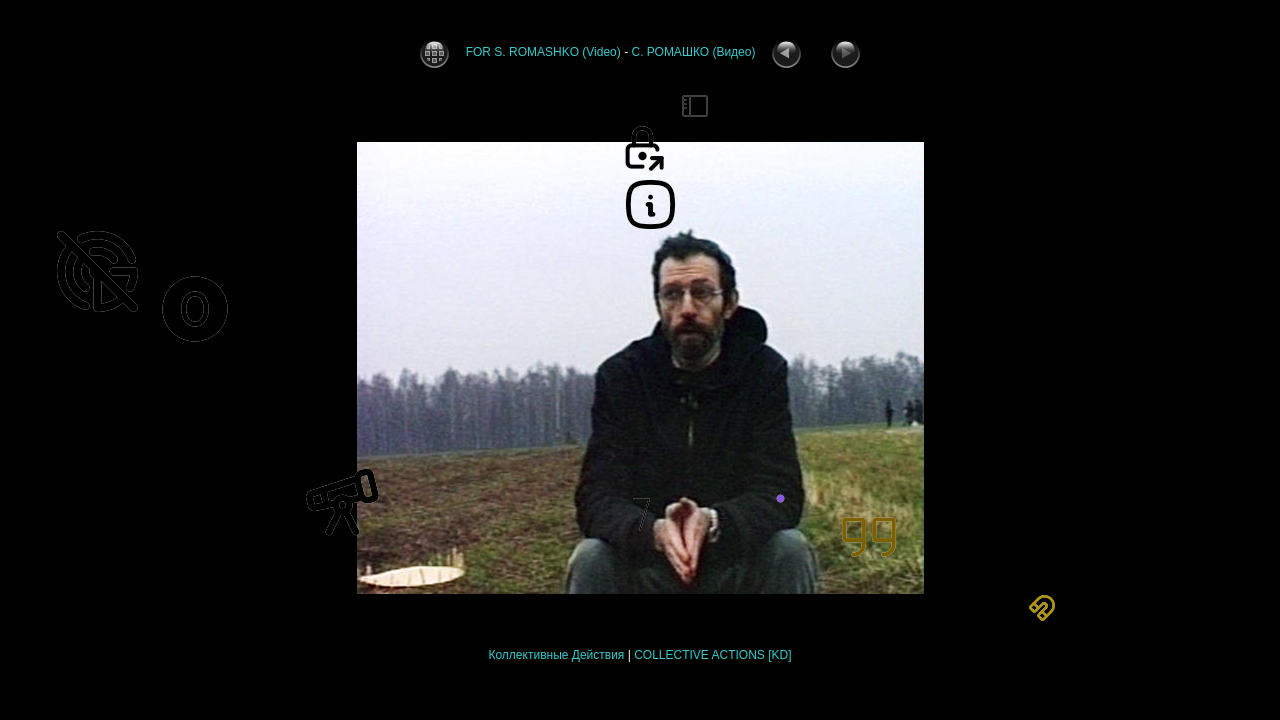 Image resolution: width=1280 pixels, height=720 pixels. I want to click on activate magnetic snap or alignment tool, so click(1042, 608).